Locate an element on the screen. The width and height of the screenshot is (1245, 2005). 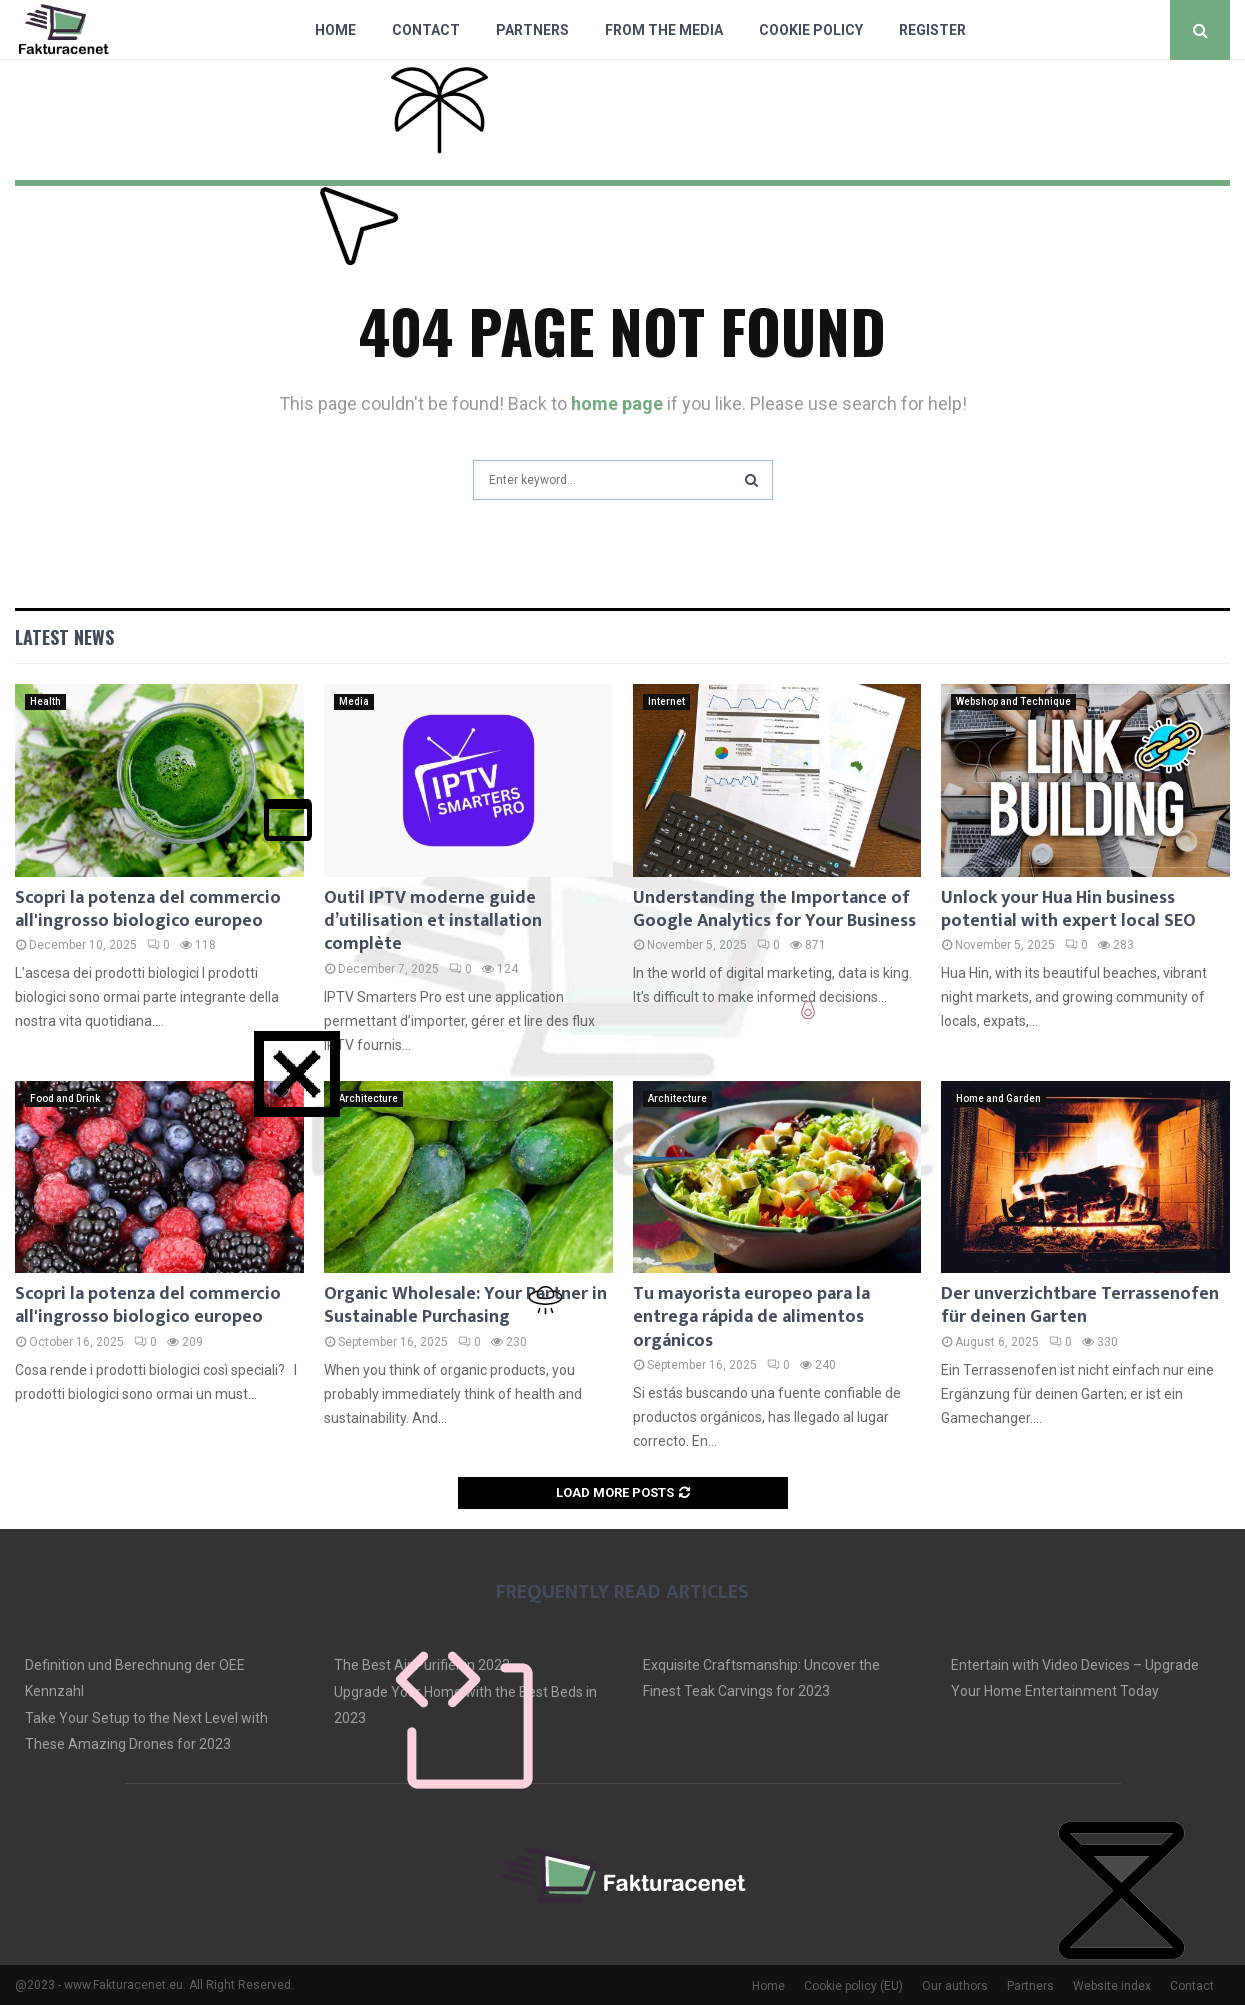
indicates healthy or vegetarian food options is located at coordinates (808, 1010).